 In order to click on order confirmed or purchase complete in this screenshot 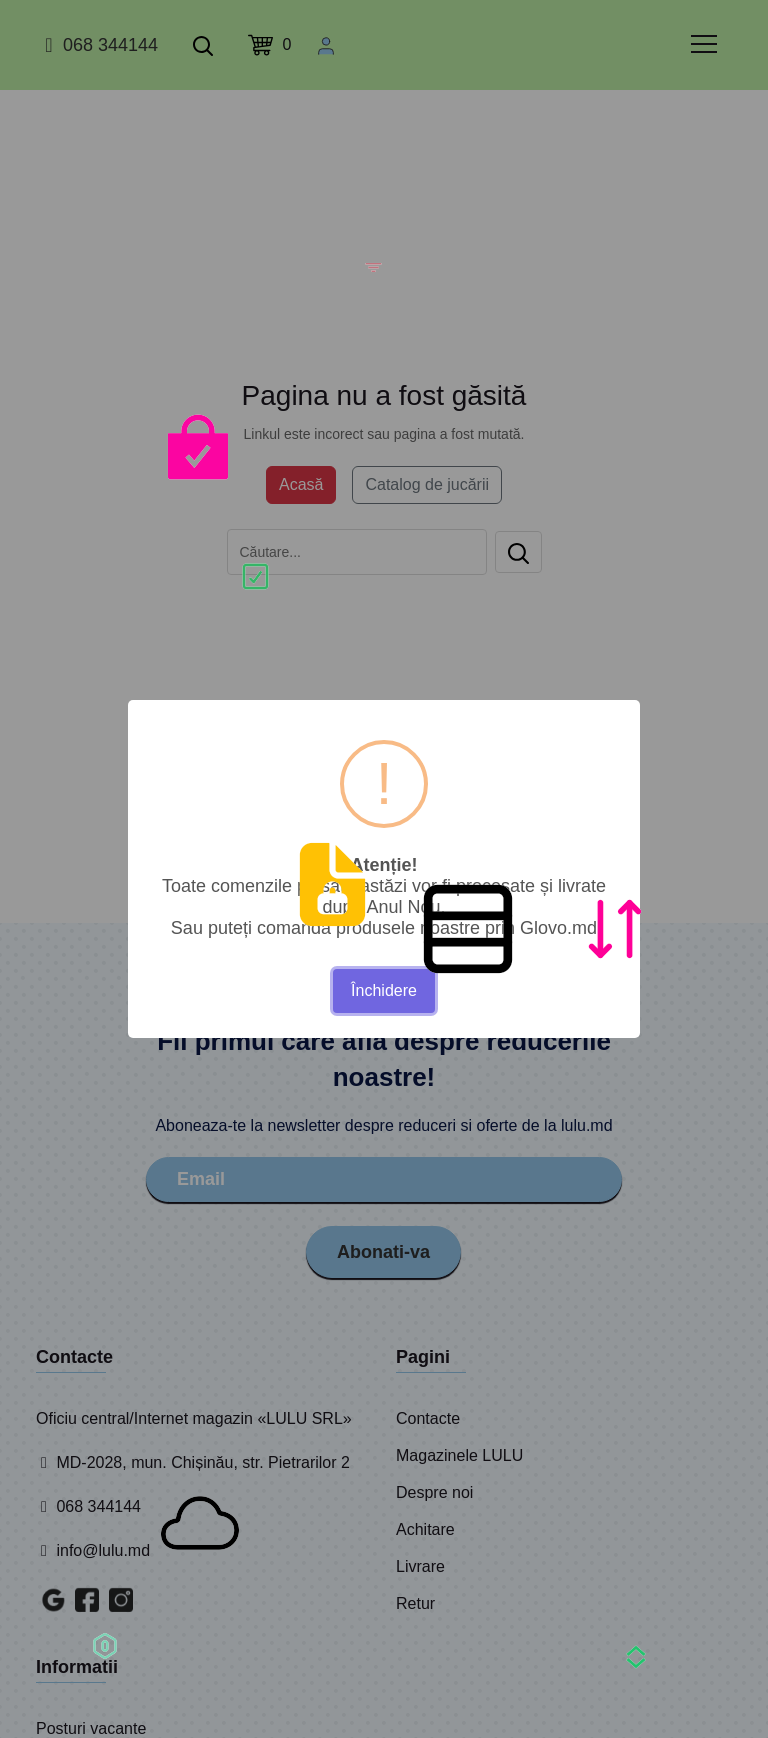, I will do `click(198, 447)`.